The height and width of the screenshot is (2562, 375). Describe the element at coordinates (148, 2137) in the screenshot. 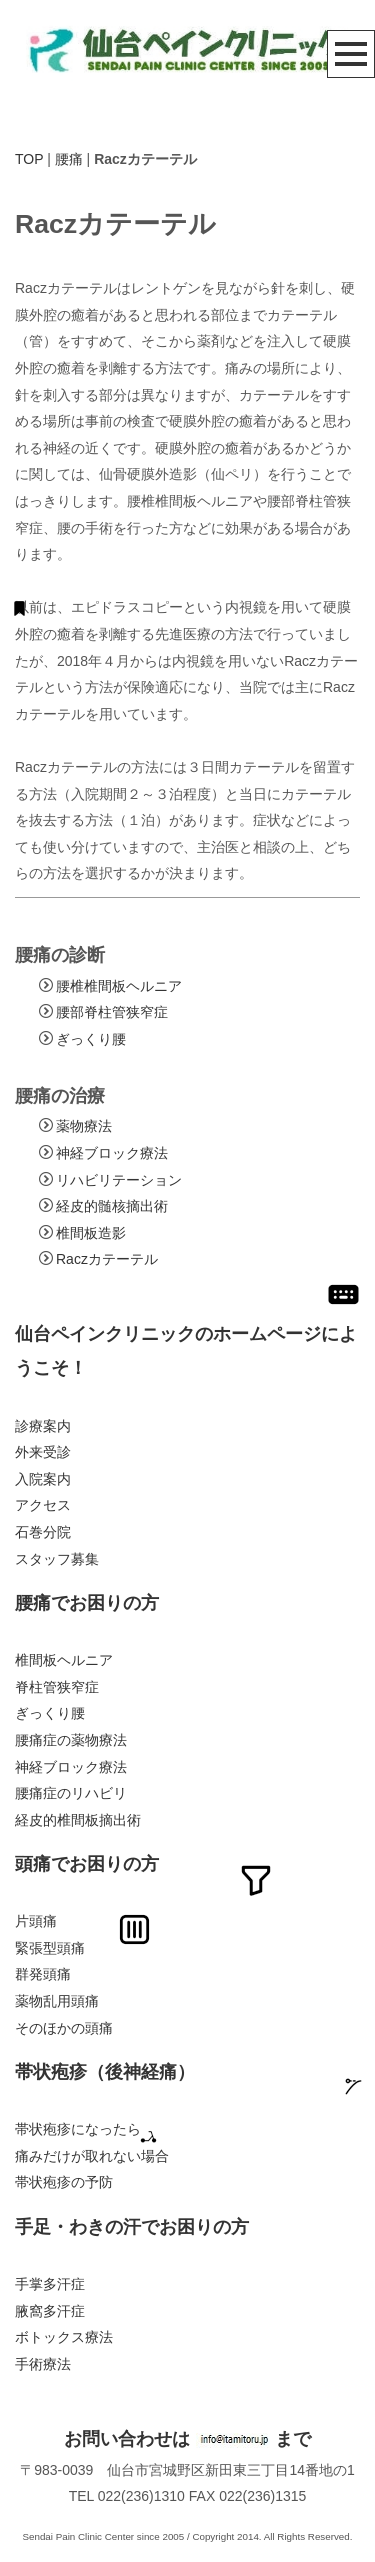

I see `select scooter as transportation mode` at that location.